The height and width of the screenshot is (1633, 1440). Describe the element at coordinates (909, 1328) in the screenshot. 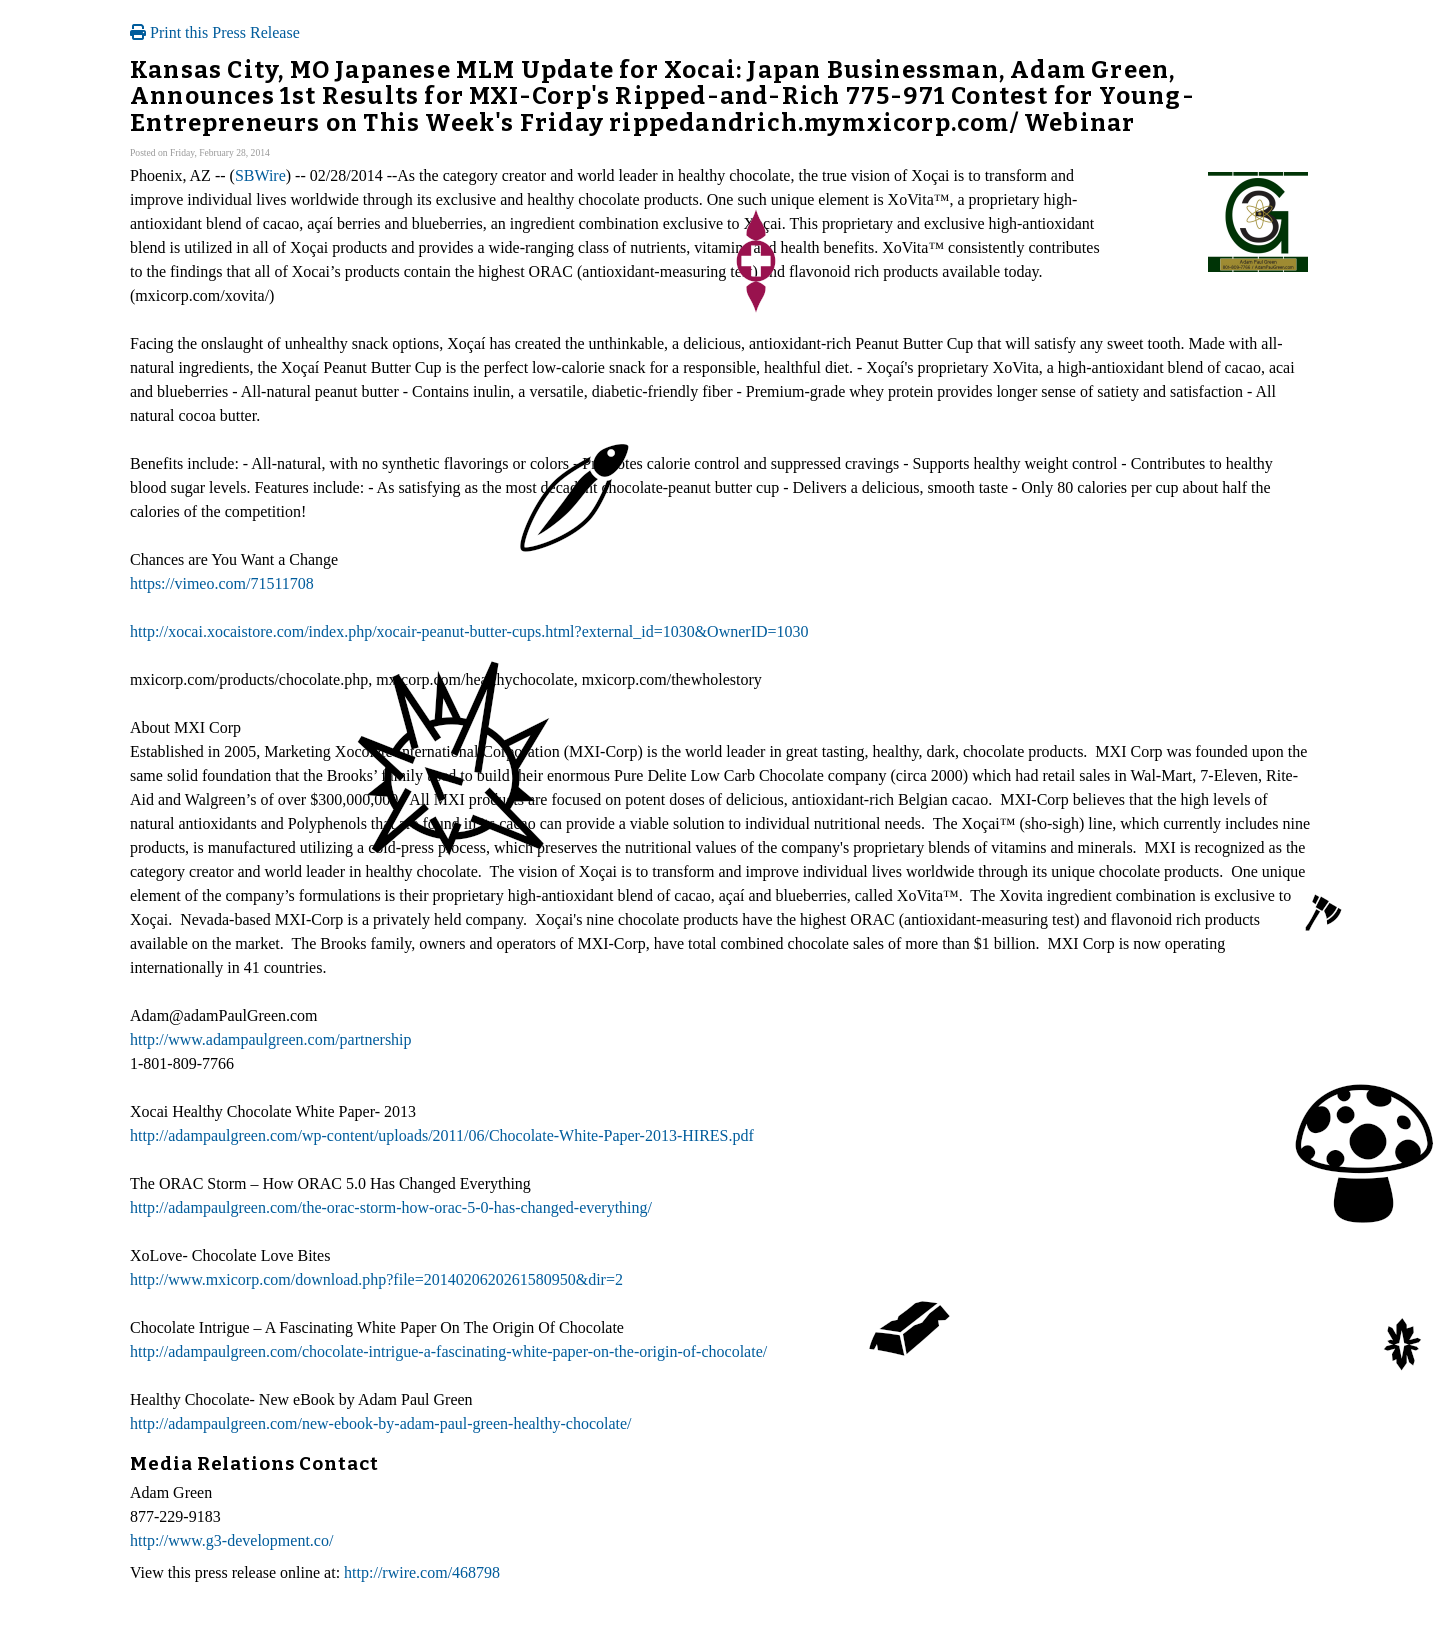

I see `select clay brick as a building material` at that location.